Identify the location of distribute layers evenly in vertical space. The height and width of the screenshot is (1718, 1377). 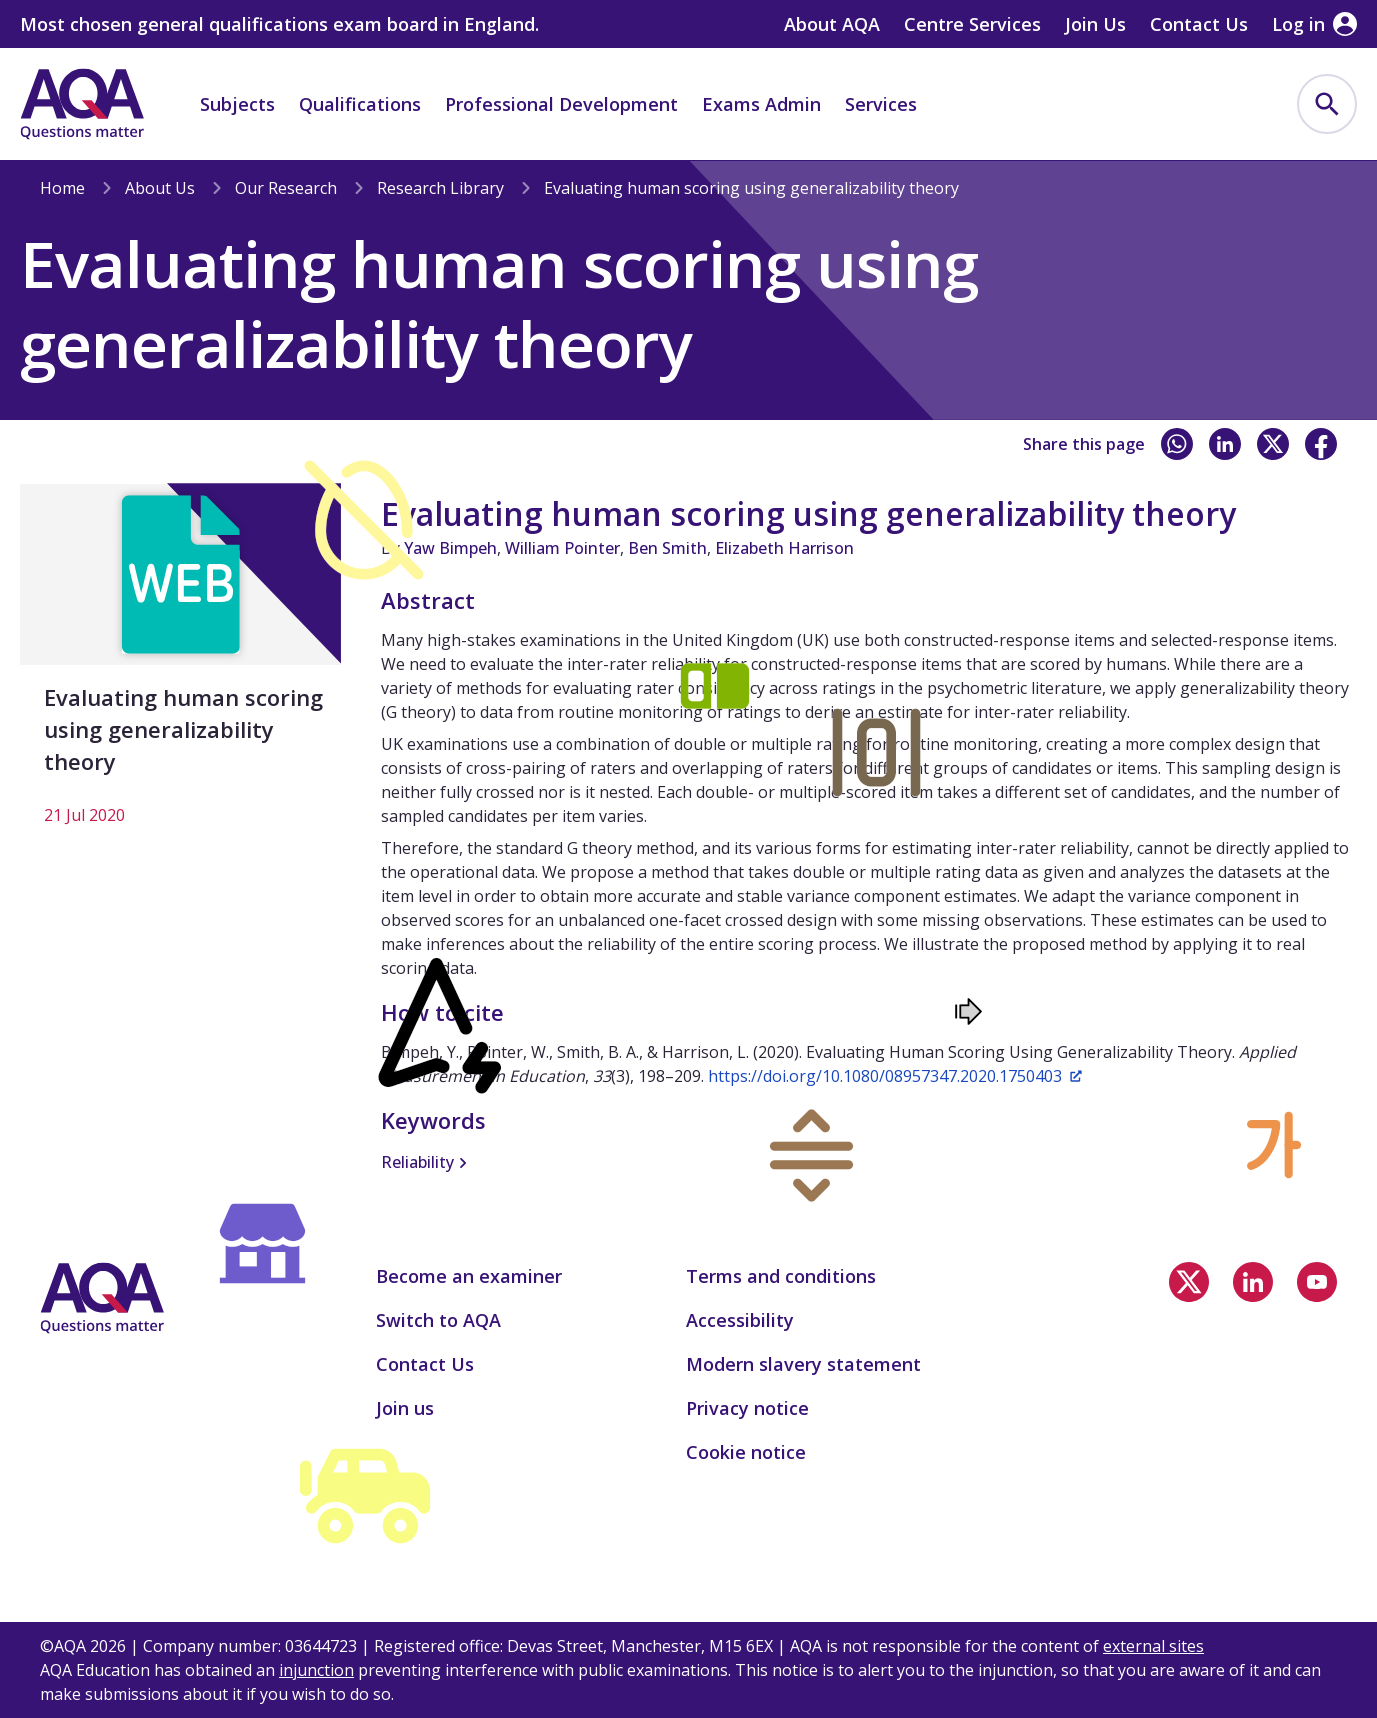
(876, 752).